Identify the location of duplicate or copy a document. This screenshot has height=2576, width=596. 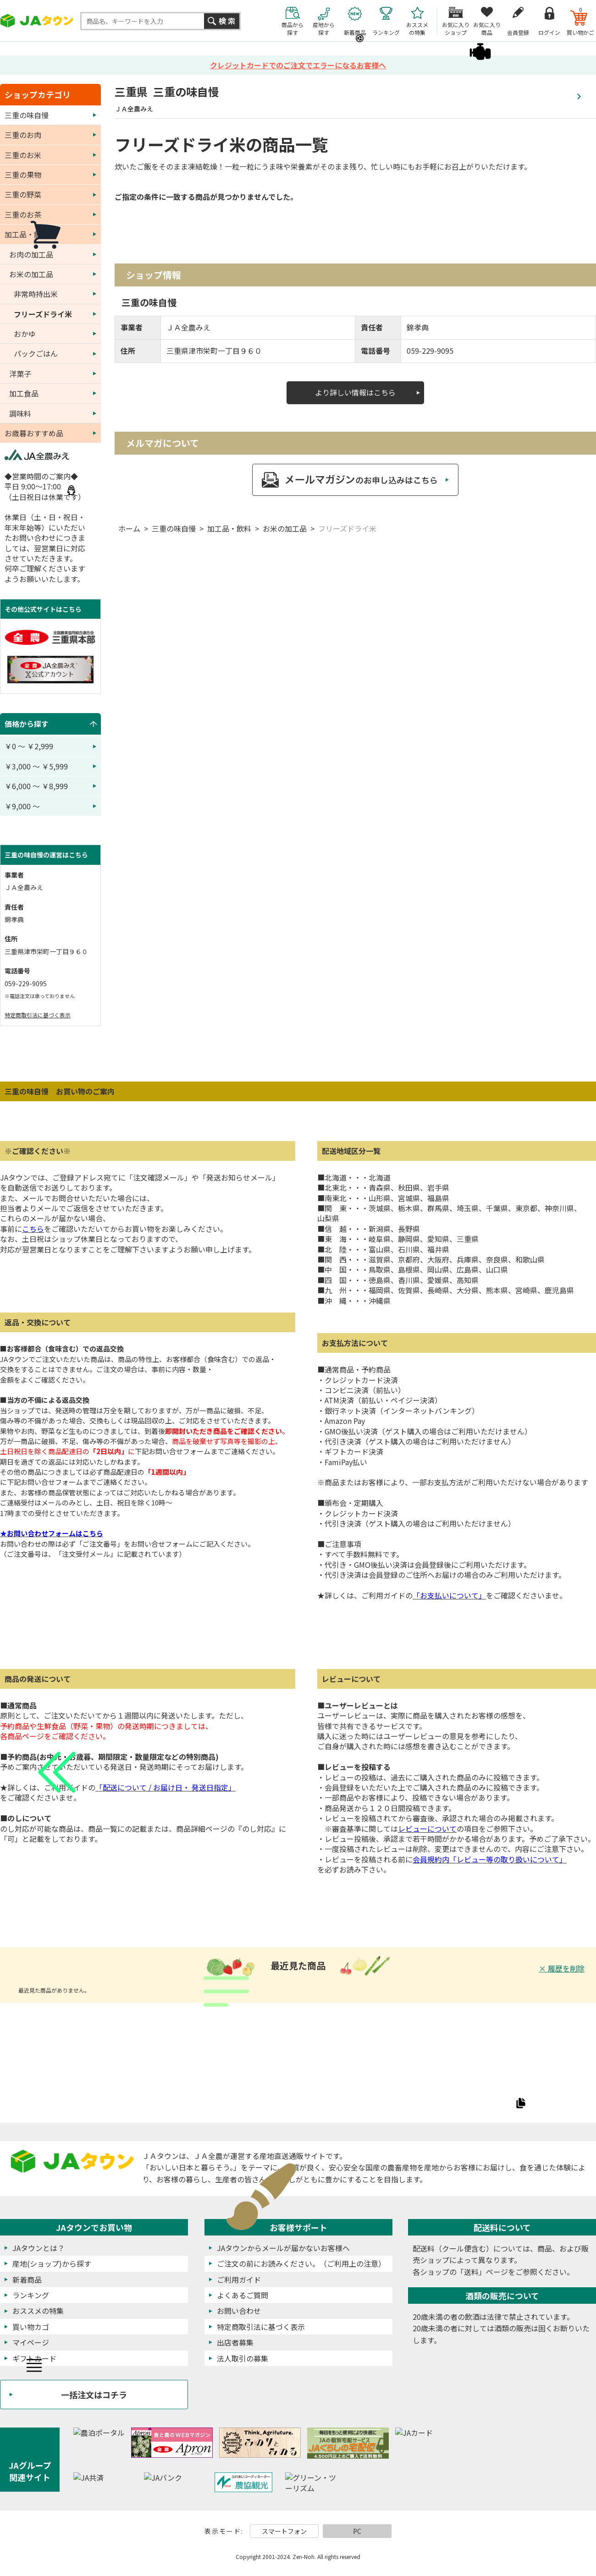
(521, 2103).